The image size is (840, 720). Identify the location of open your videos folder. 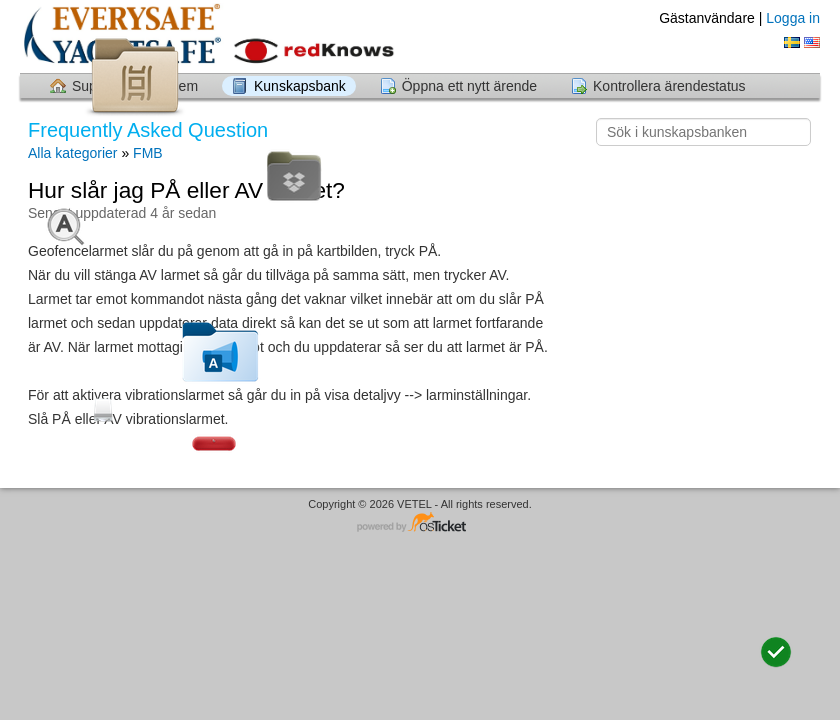
(135, 80).